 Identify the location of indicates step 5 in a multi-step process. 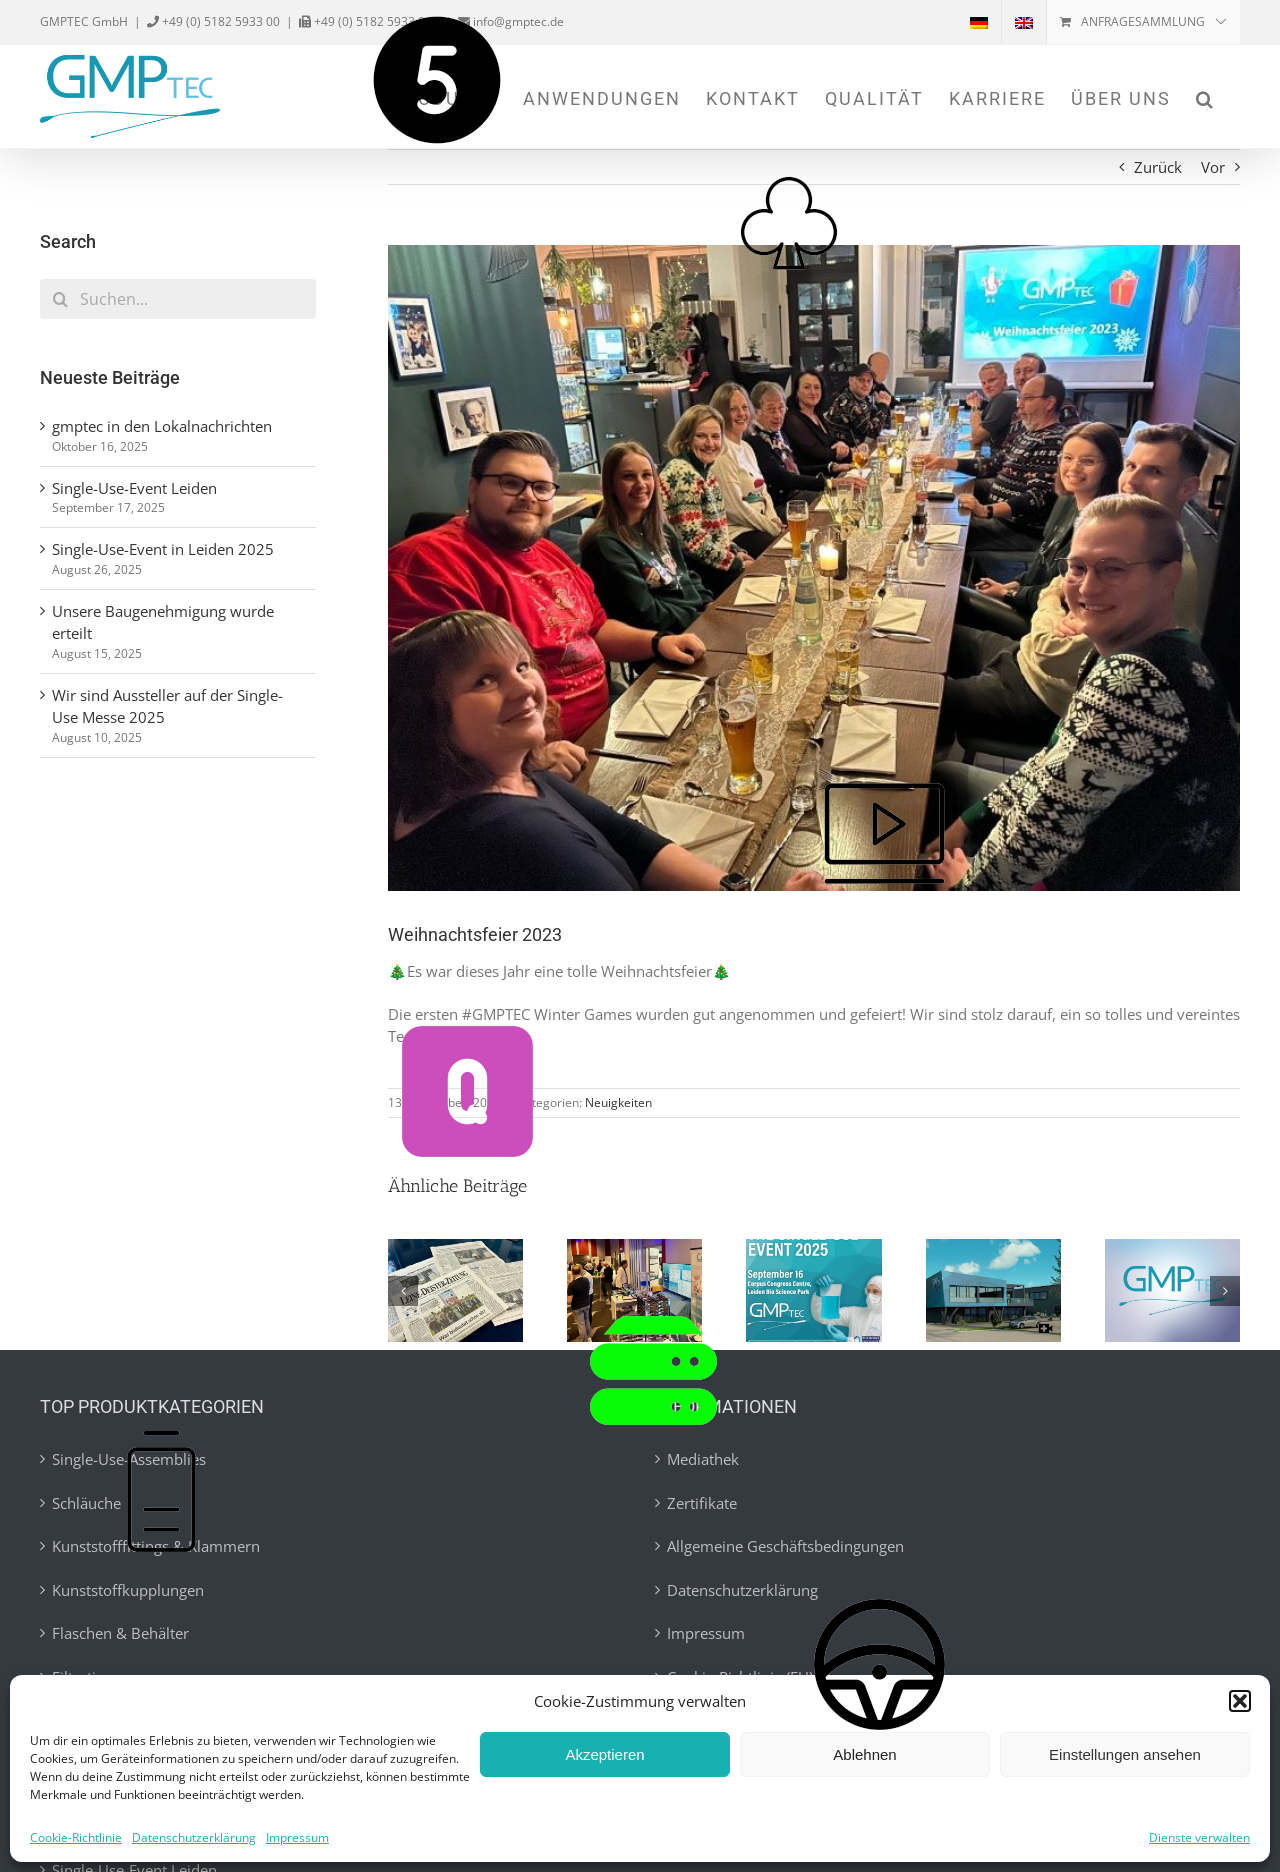
(437, 80).